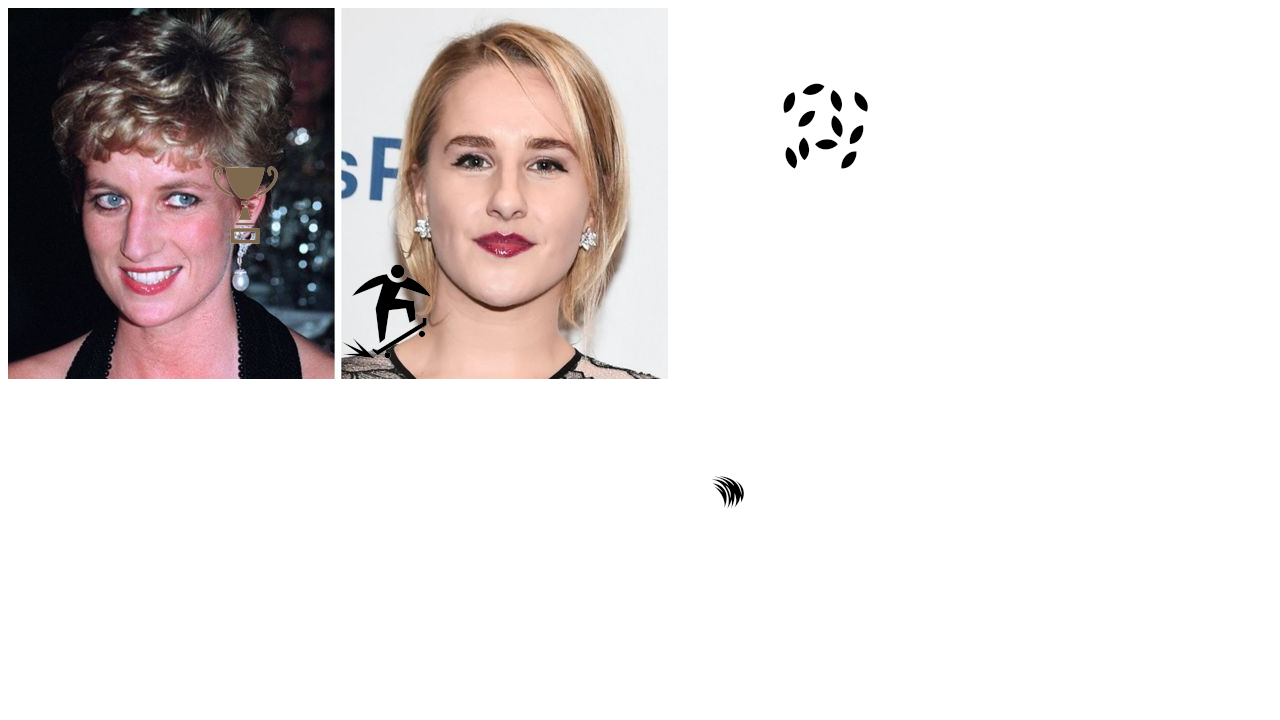 The image size is (1280, 720). Describe the element at coordinates (825, 126) in the screenshot. I see `sesame seeds ingredient or allergen indicator` at that location.